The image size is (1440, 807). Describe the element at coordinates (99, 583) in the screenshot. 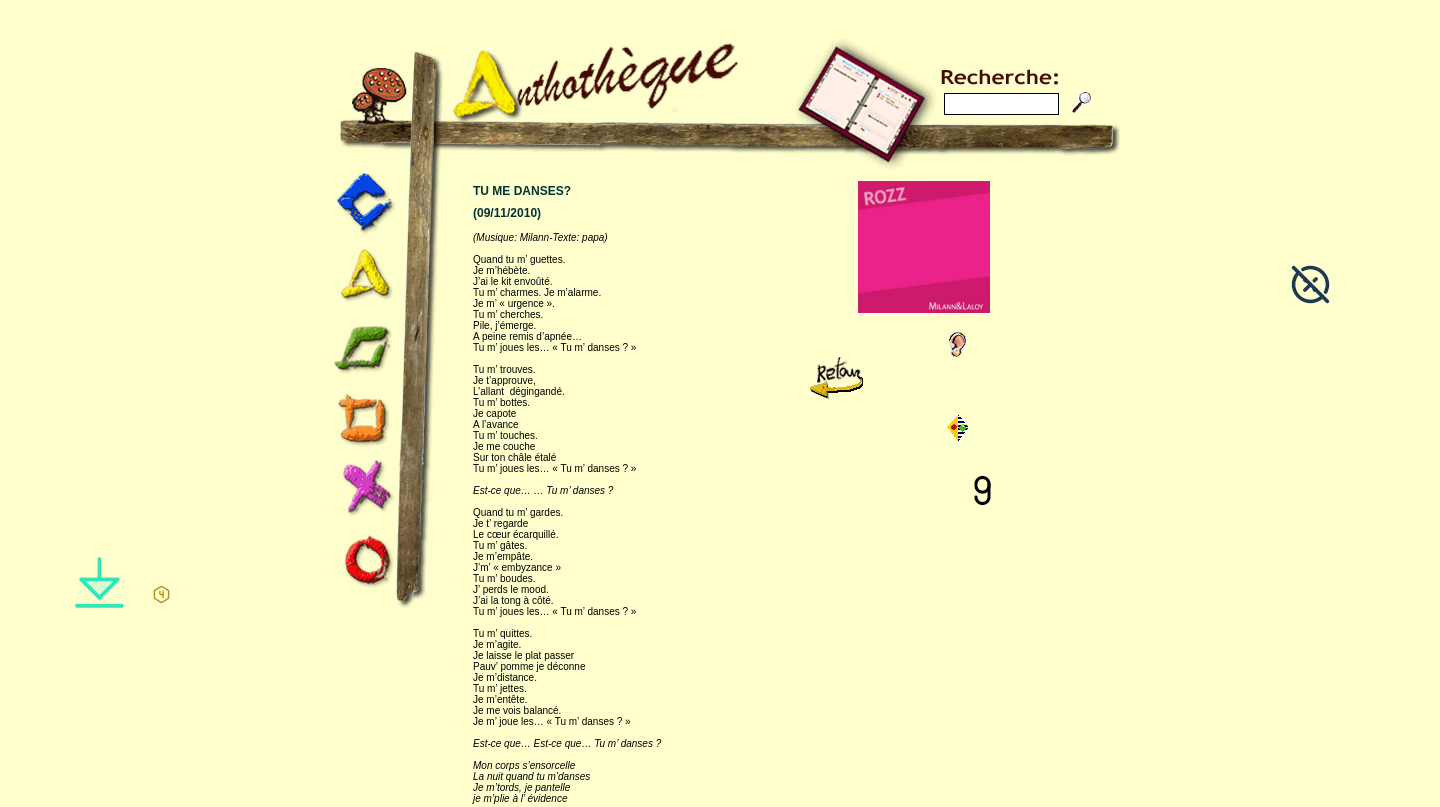

I see `download file to device` at that location.